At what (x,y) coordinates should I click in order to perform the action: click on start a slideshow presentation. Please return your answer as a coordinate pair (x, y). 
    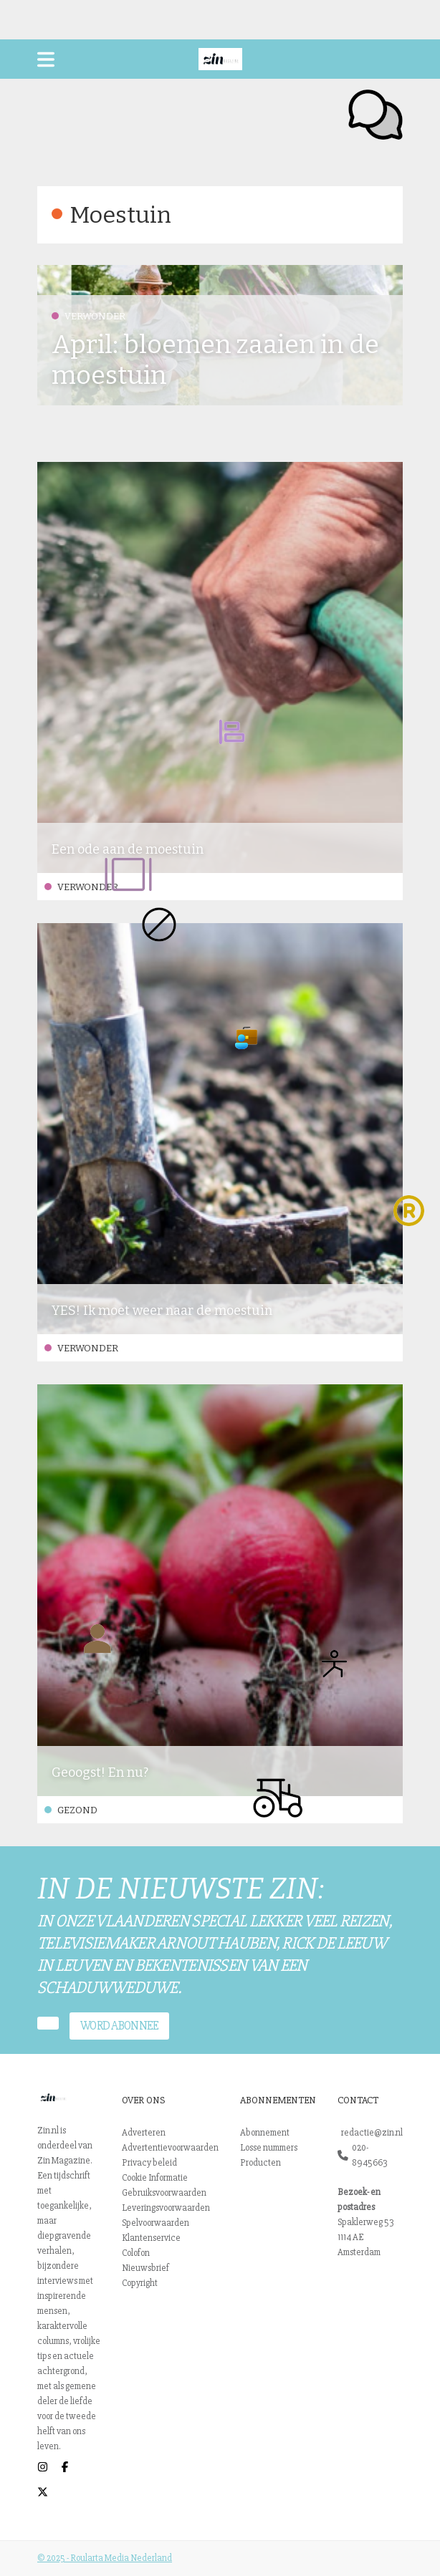
    Looking at the image, I should click on (128, 874).